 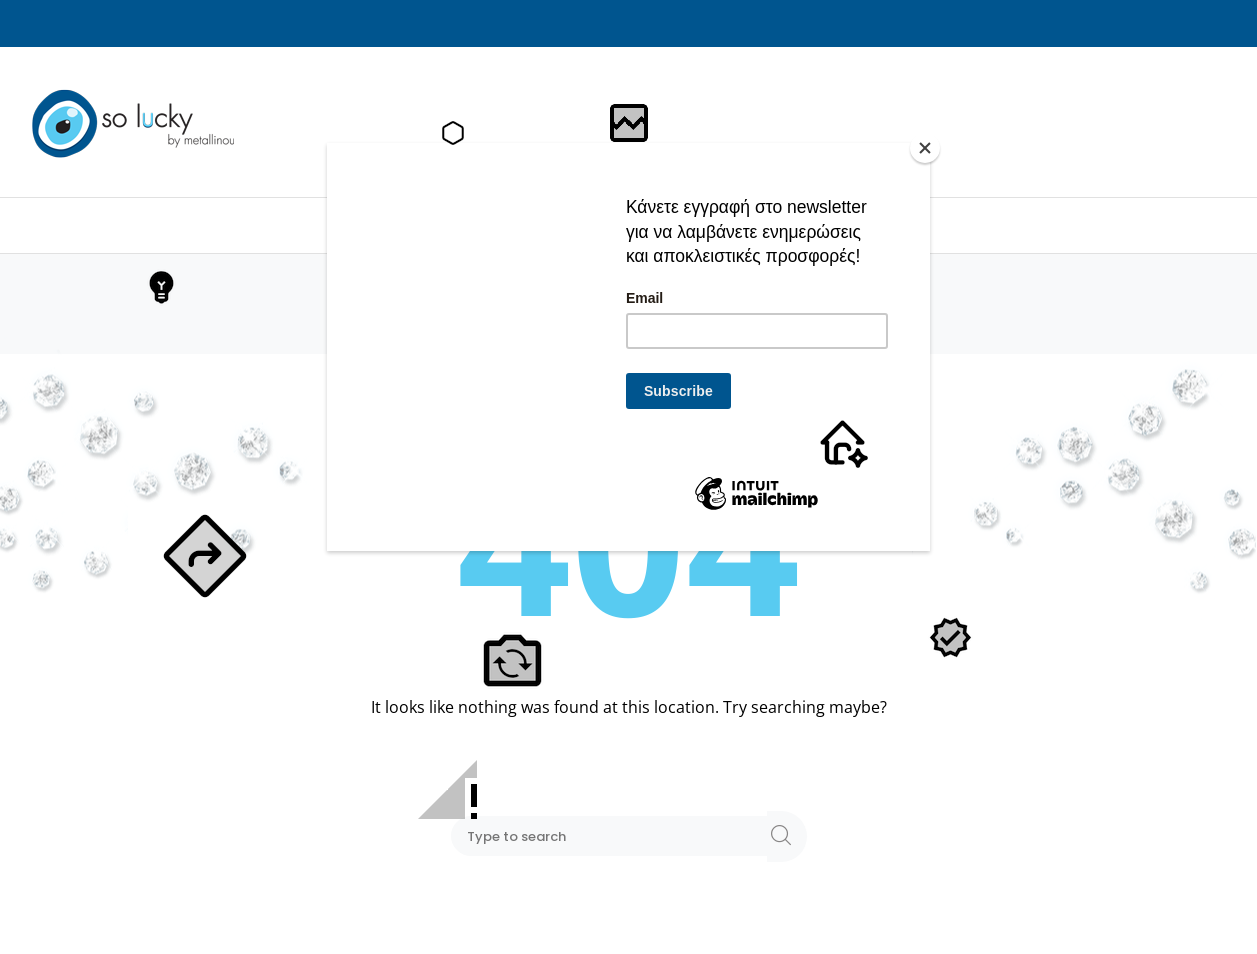 What do you see at coordinates (950, 637) in the screenshot?
I see `indicates a verified account or profile` at bounding box center [950, 637].